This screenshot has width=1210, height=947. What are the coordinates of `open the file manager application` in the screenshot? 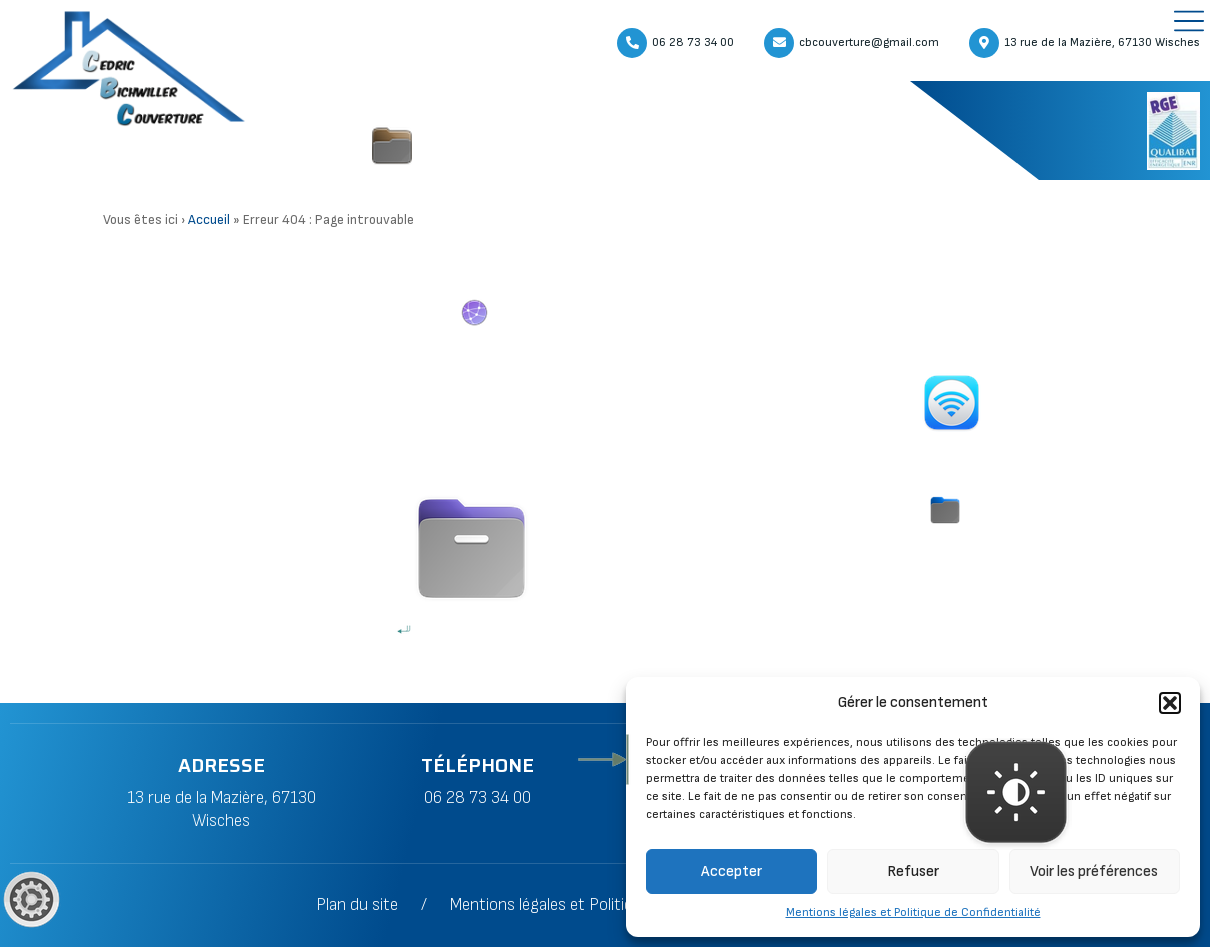 It's located at (471, 548).